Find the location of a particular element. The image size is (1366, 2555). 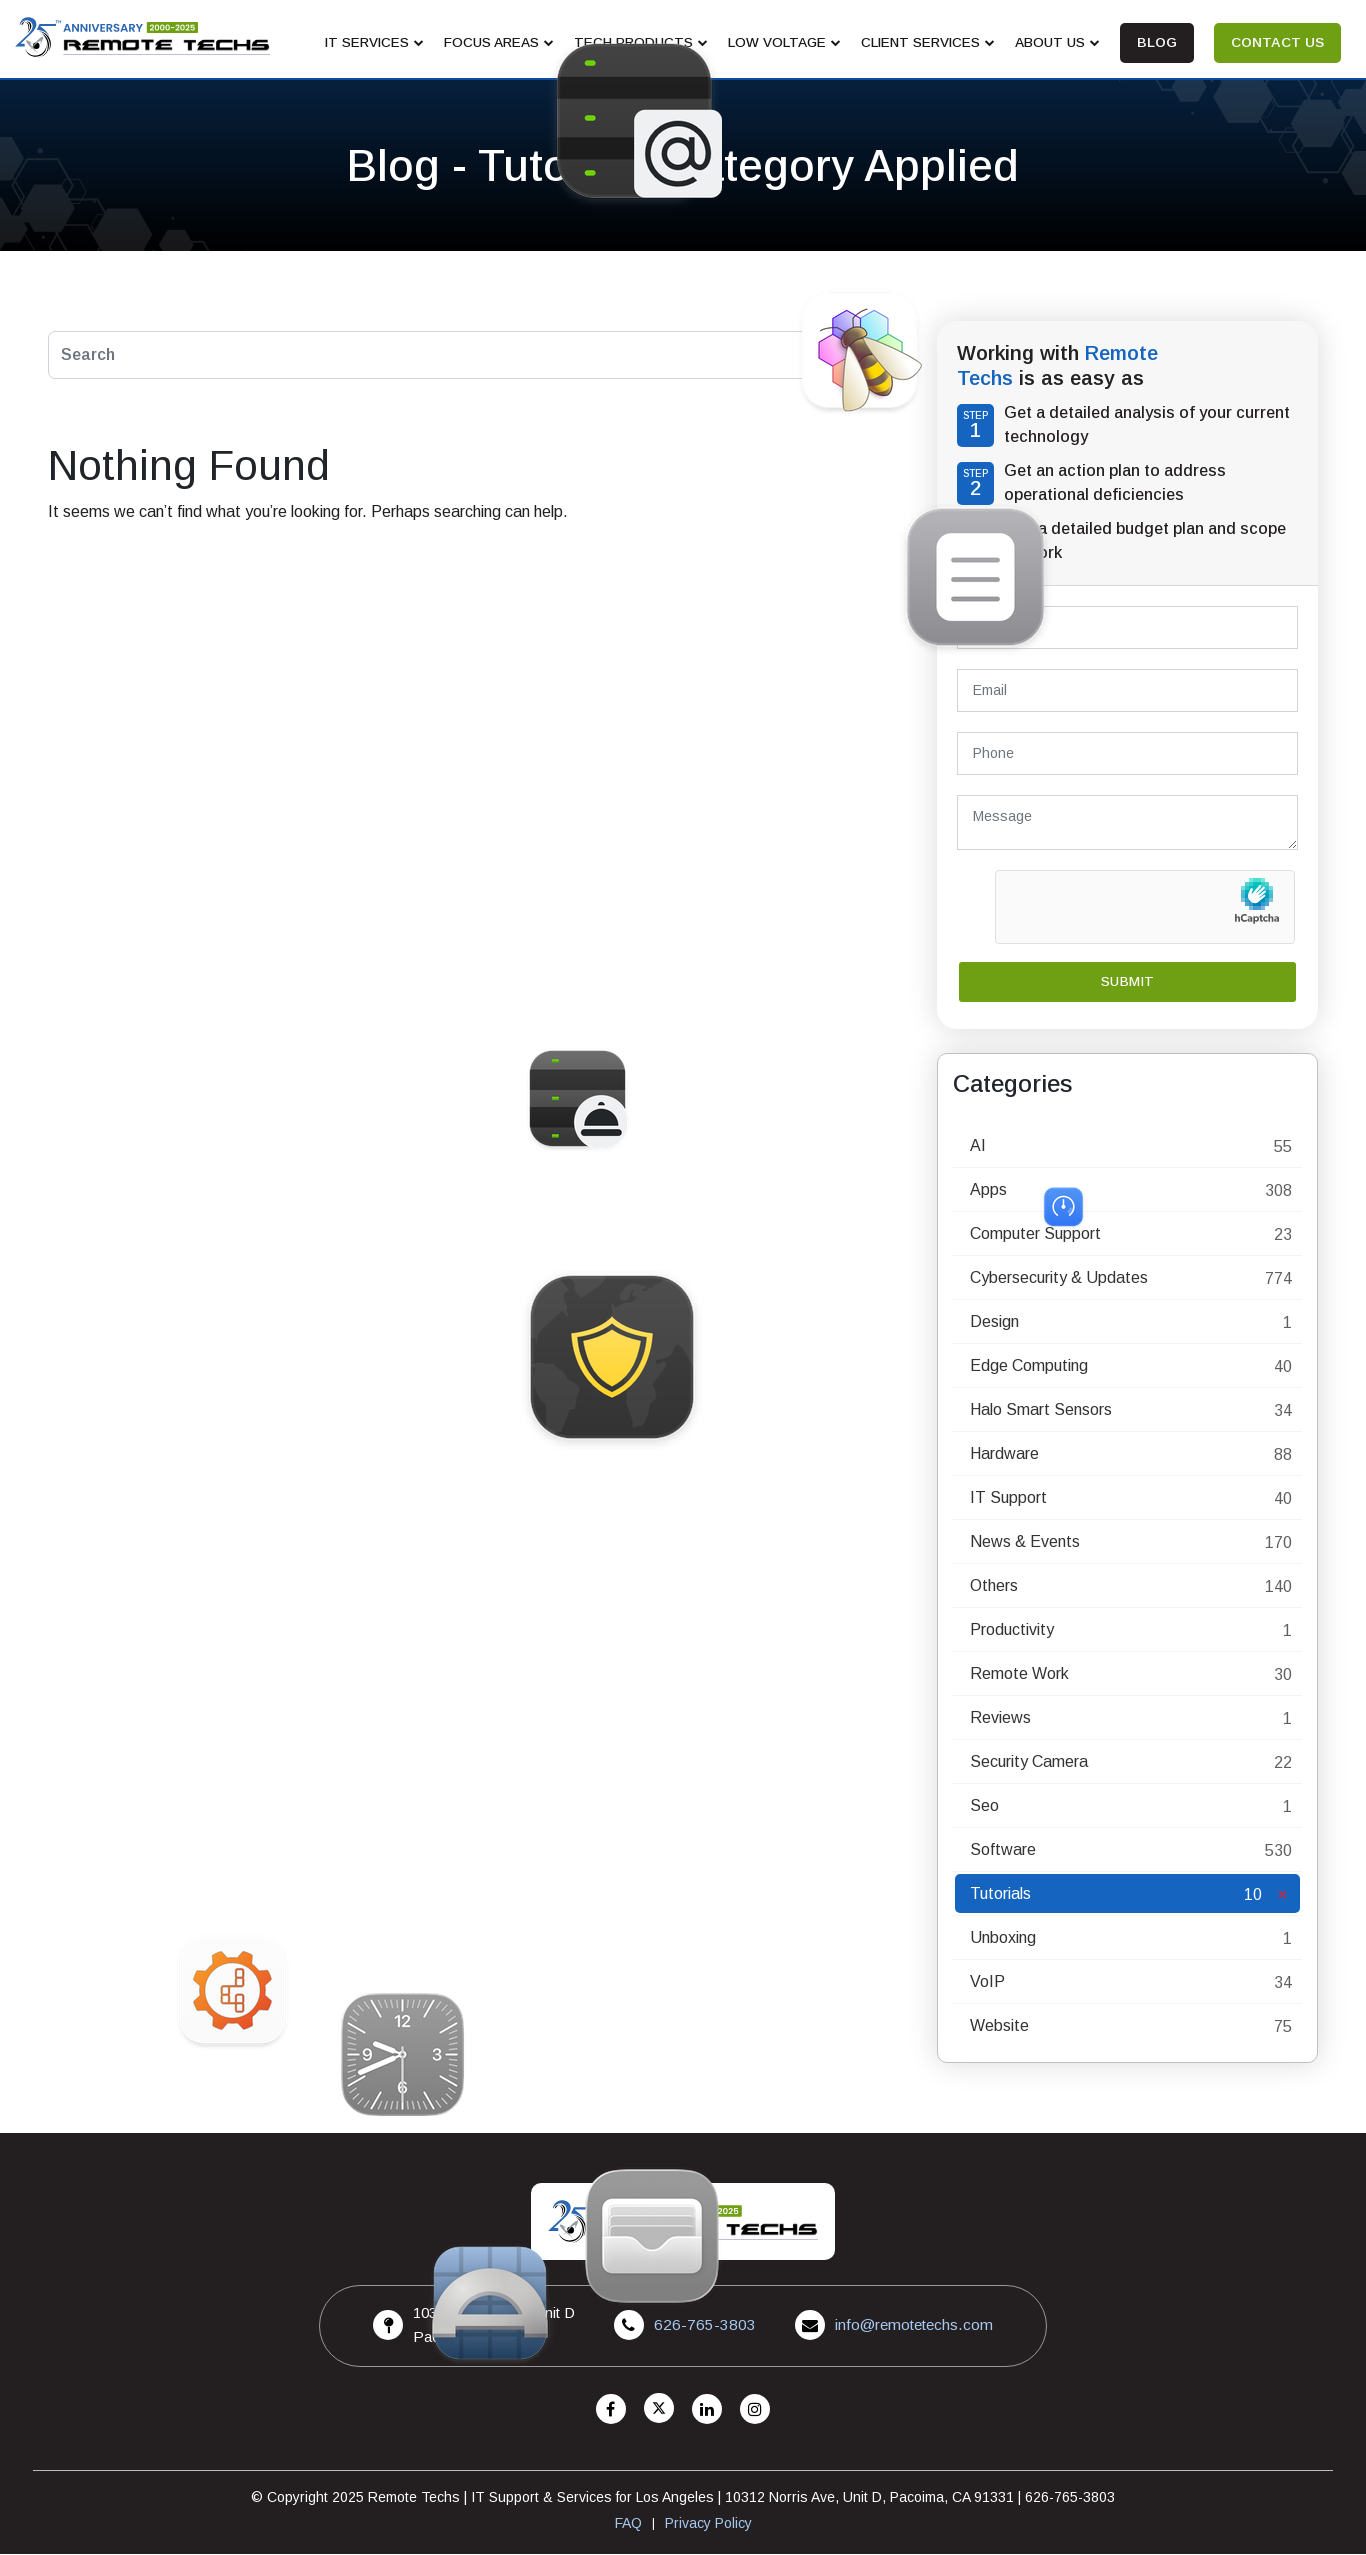

open beeref reference image board app is located at coordinates (859, 350).